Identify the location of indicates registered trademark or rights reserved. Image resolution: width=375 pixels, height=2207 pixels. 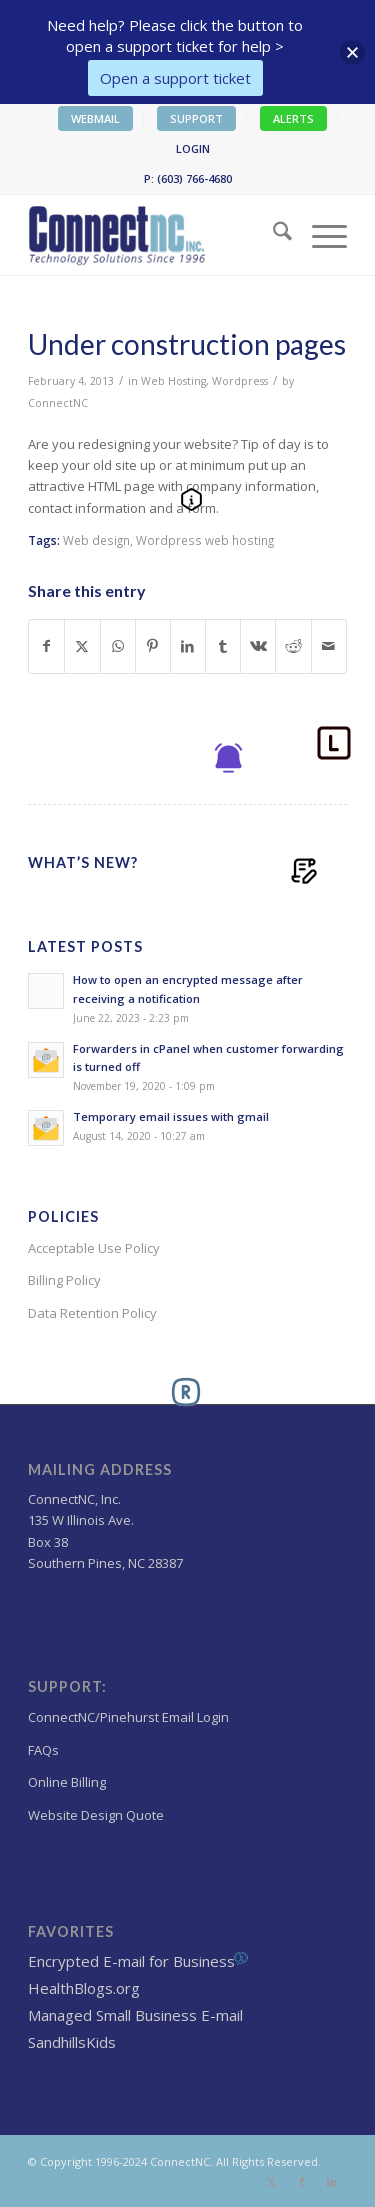
(186, 1392).